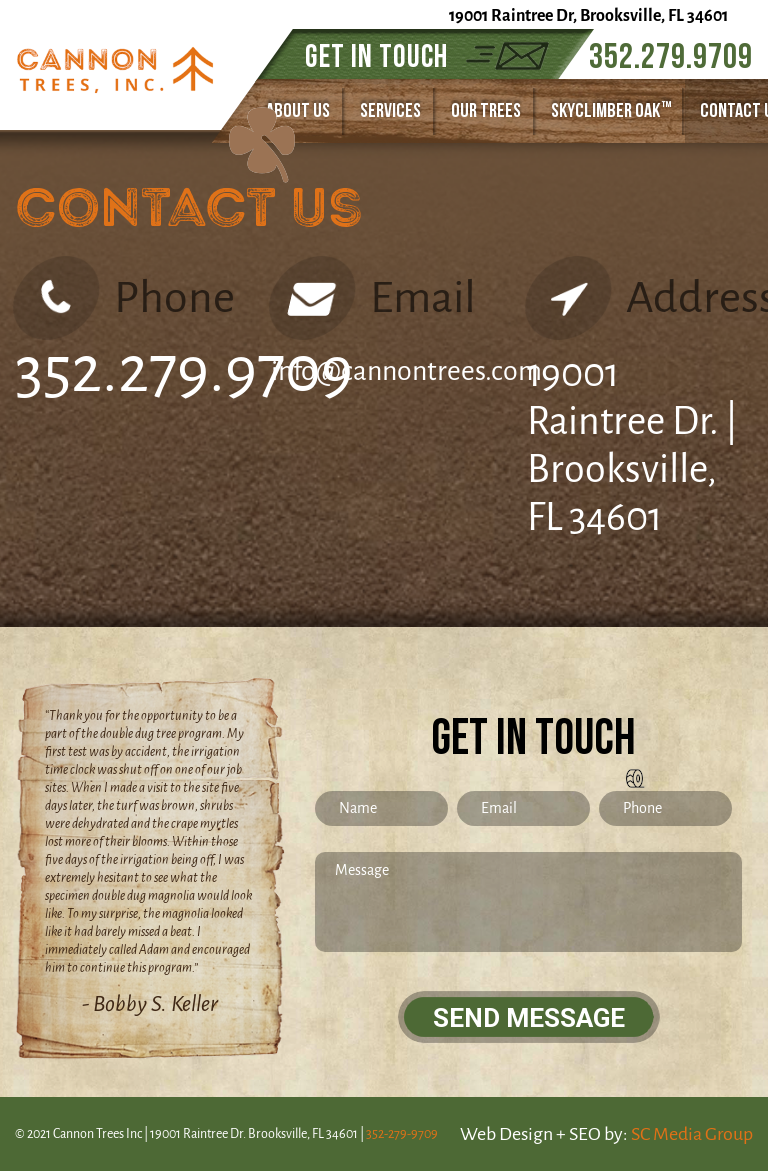 This screenshot has height=1171, width=768. What do you see at coordinates (634, 778) in the screenshot?
I see `view tire information or status` at bounding box center [634, 778].